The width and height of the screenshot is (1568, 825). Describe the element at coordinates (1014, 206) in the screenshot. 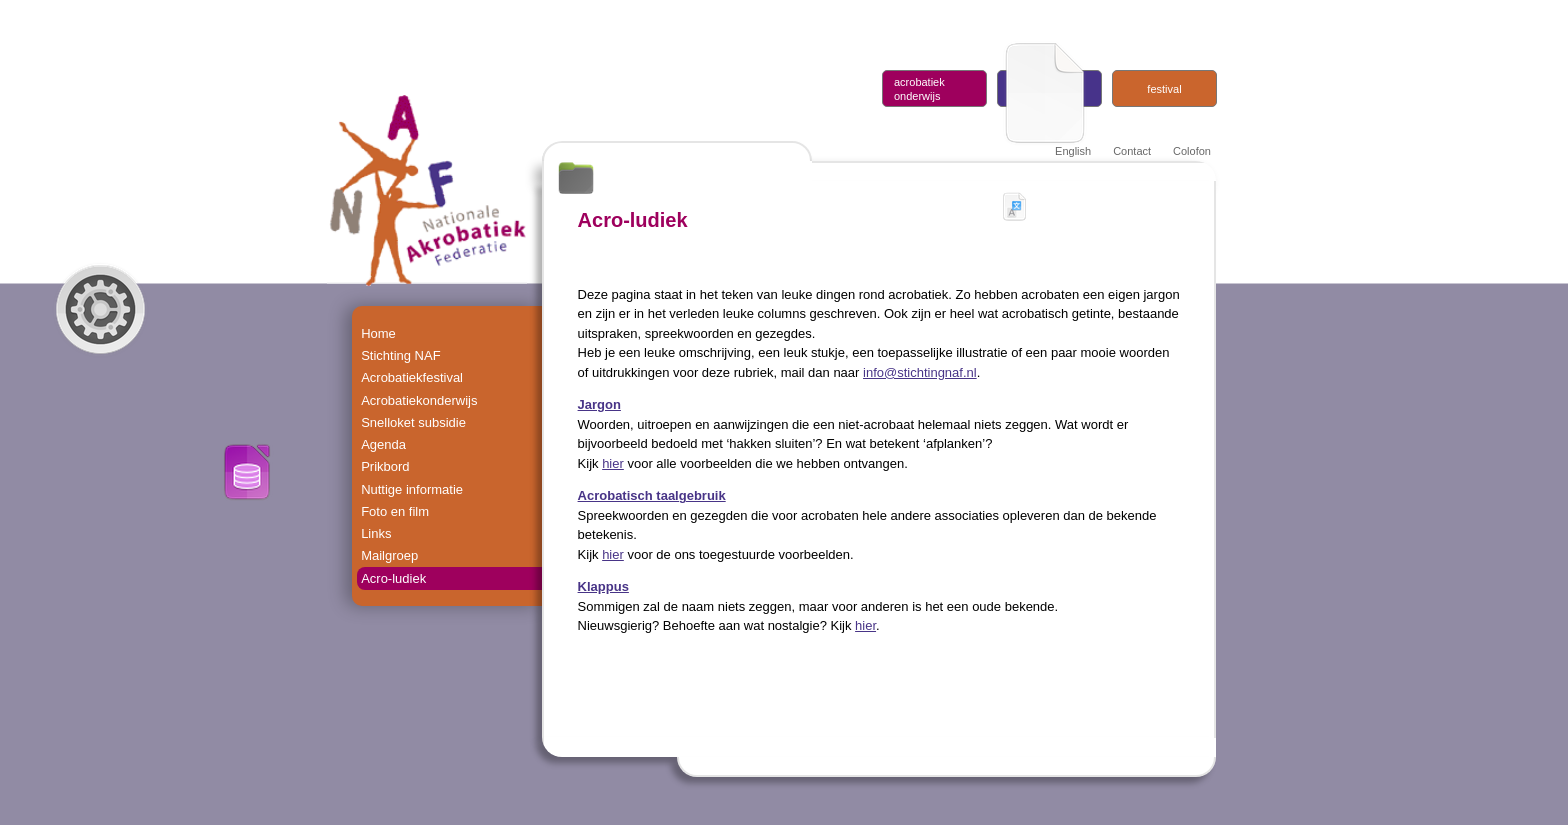

I see `a gettext translation file for software localization` at that location.